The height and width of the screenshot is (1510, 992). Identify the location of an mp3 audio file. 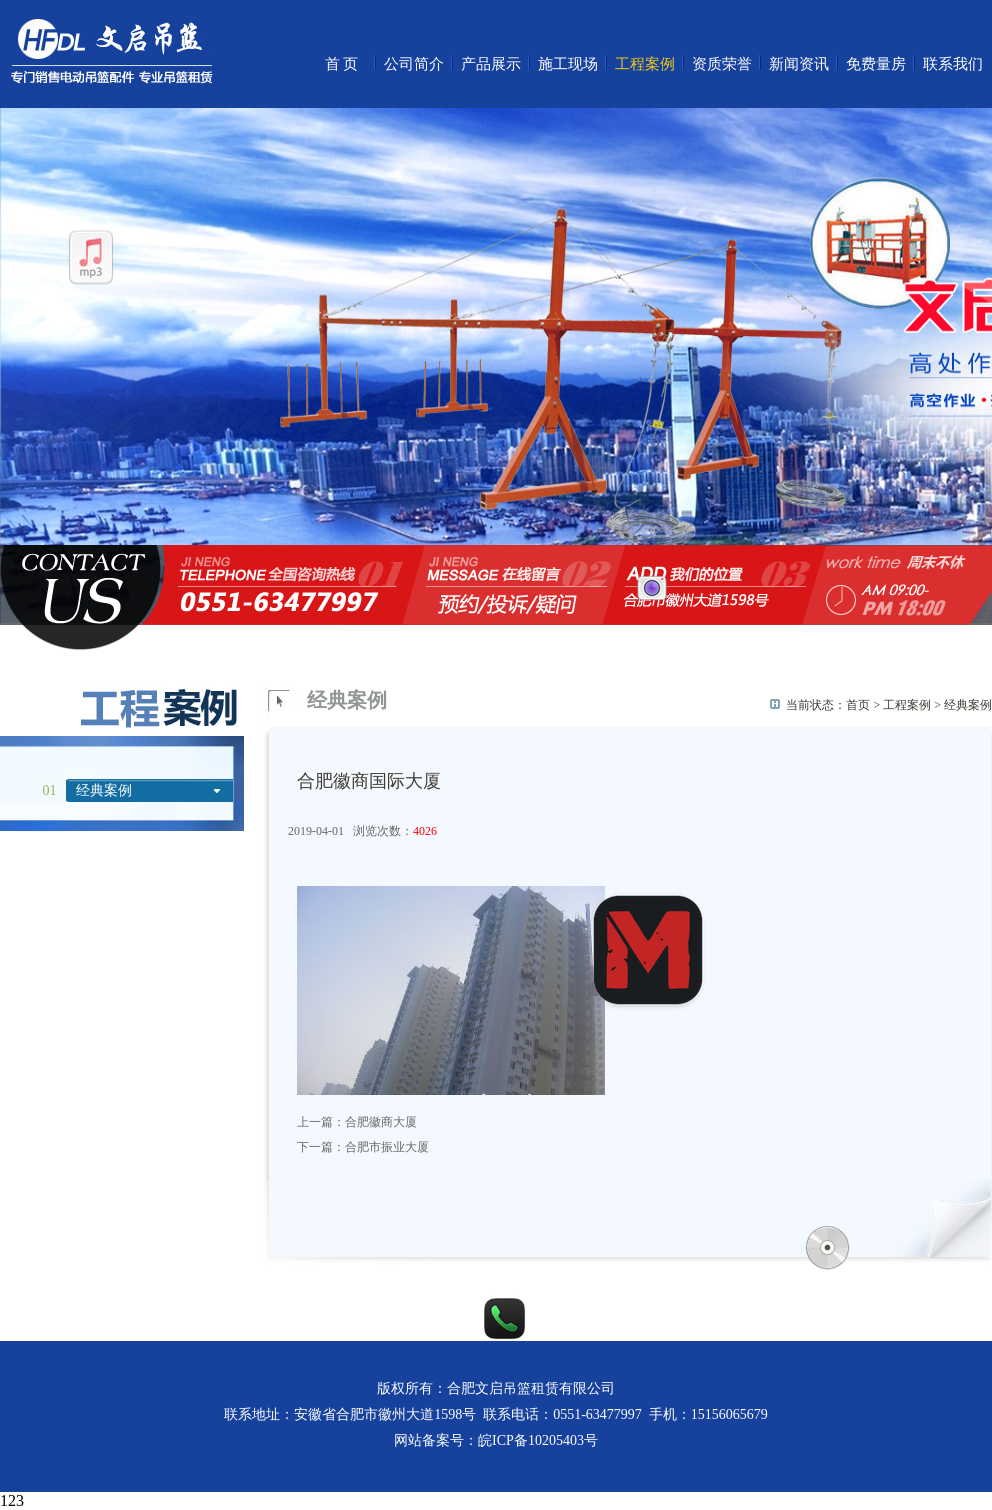
(91, 257).